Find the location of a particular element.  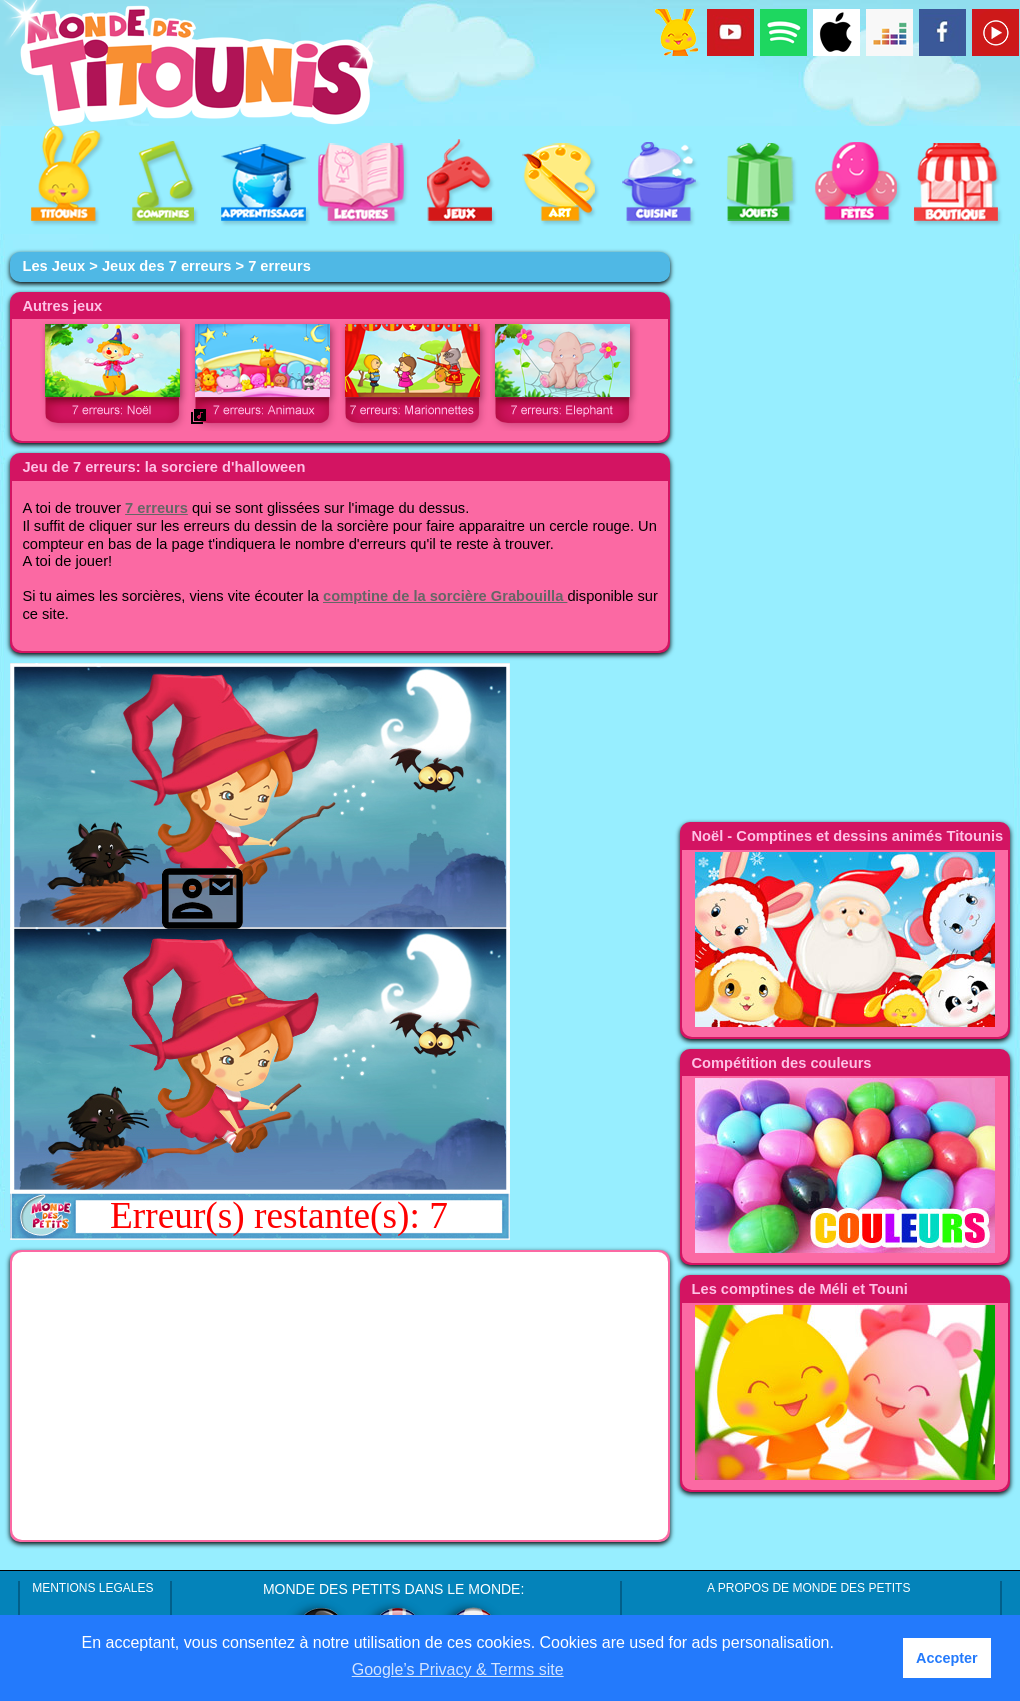

access contact's email information is located at coordinates (202, 898).